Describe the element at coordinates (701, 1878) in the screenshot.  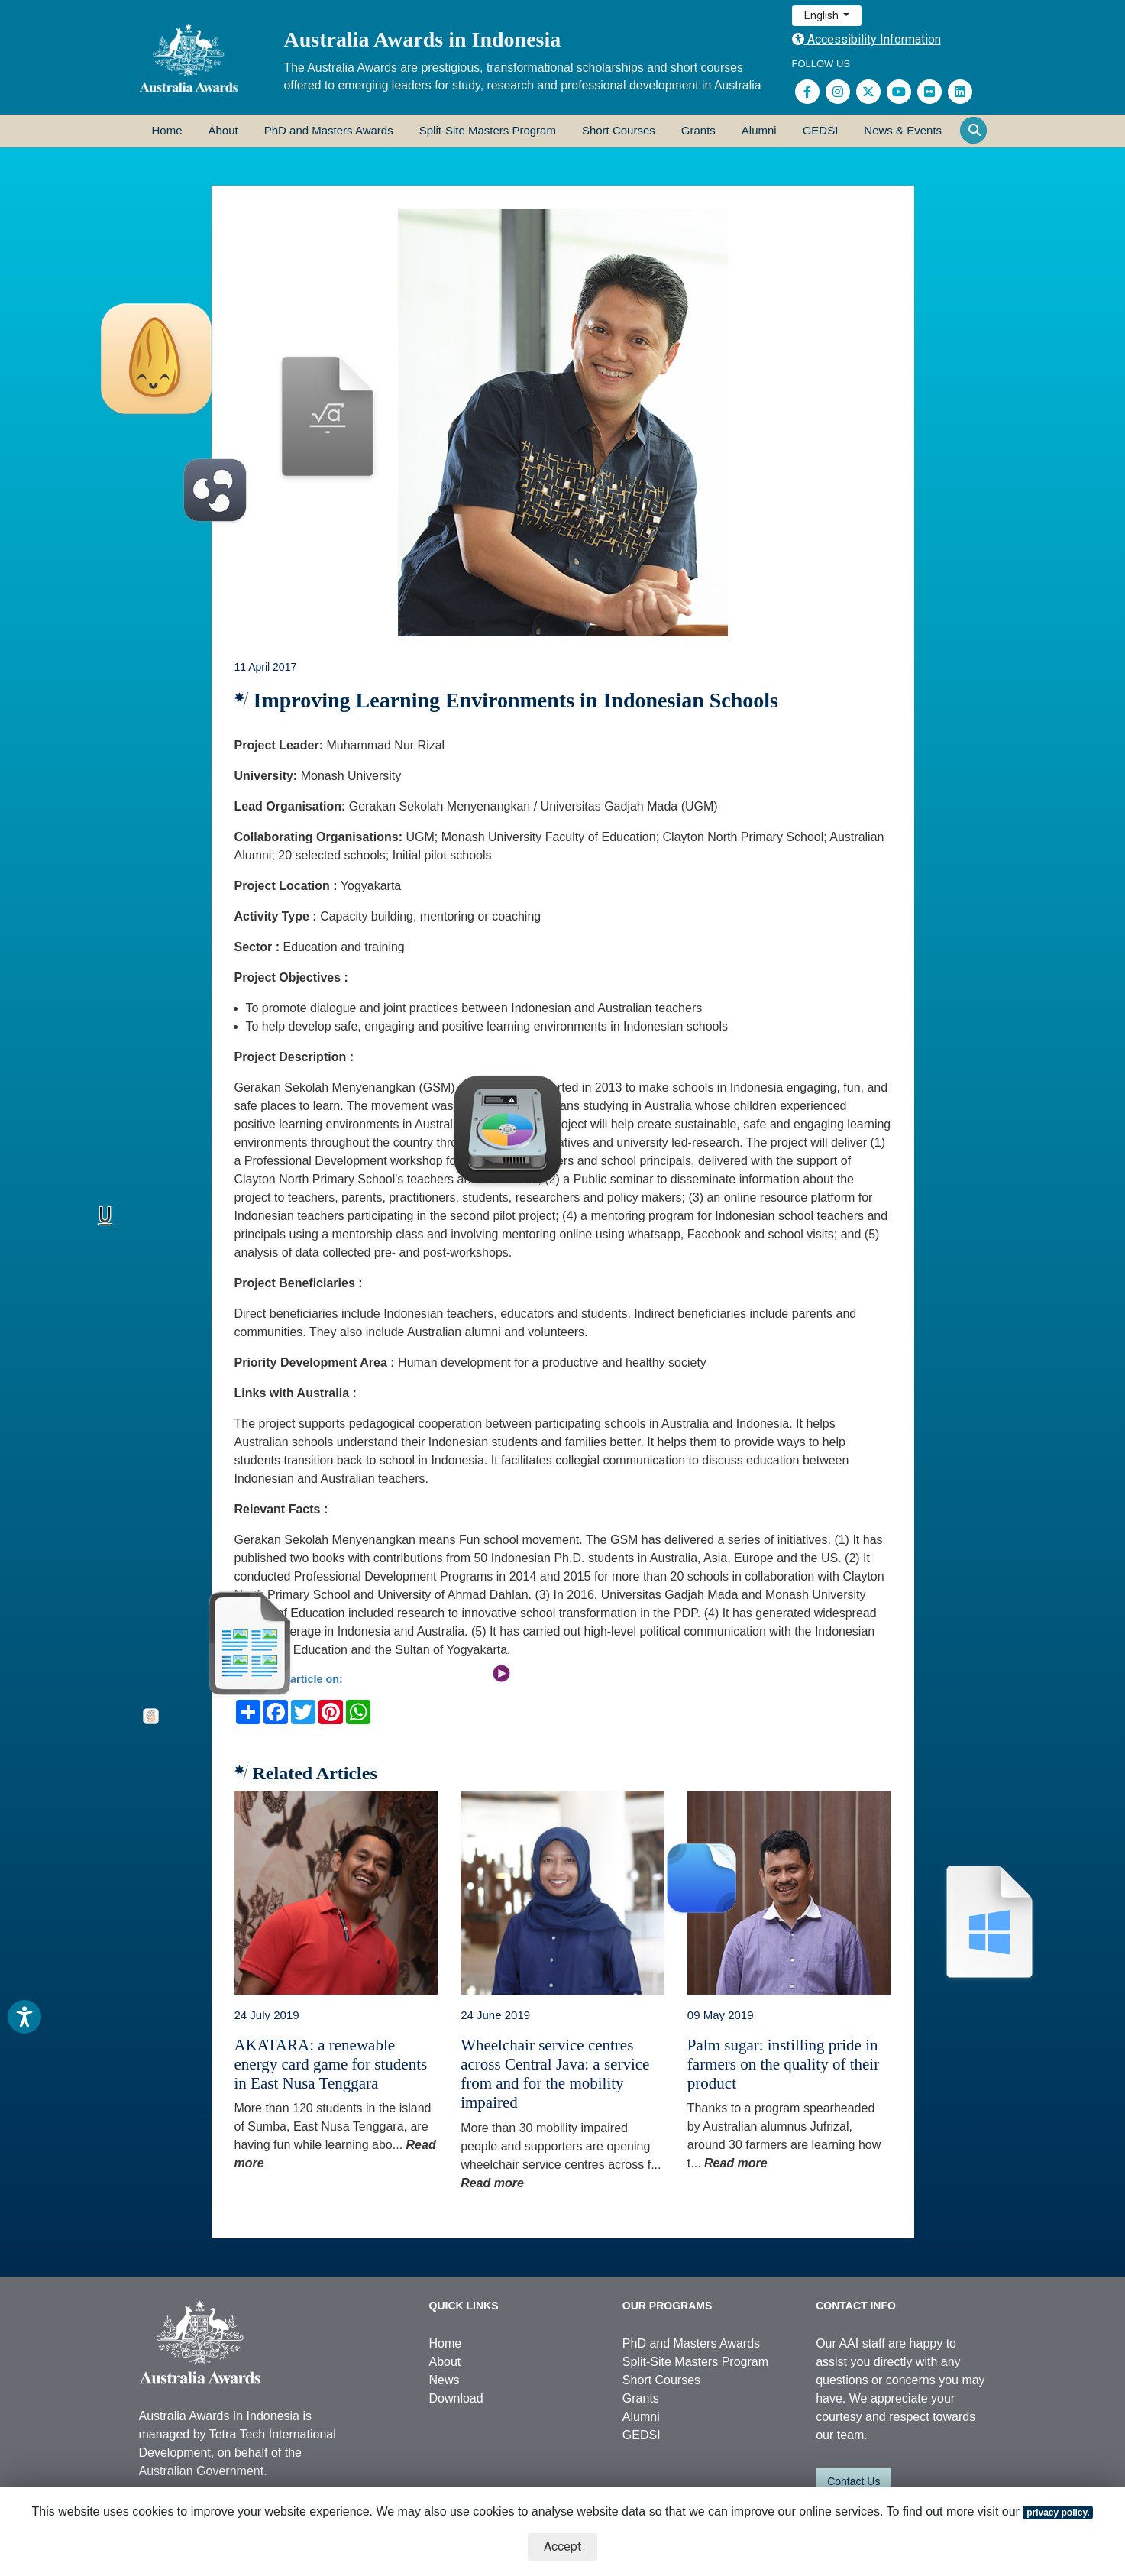
I see `open hot corners system preferences` at that location.